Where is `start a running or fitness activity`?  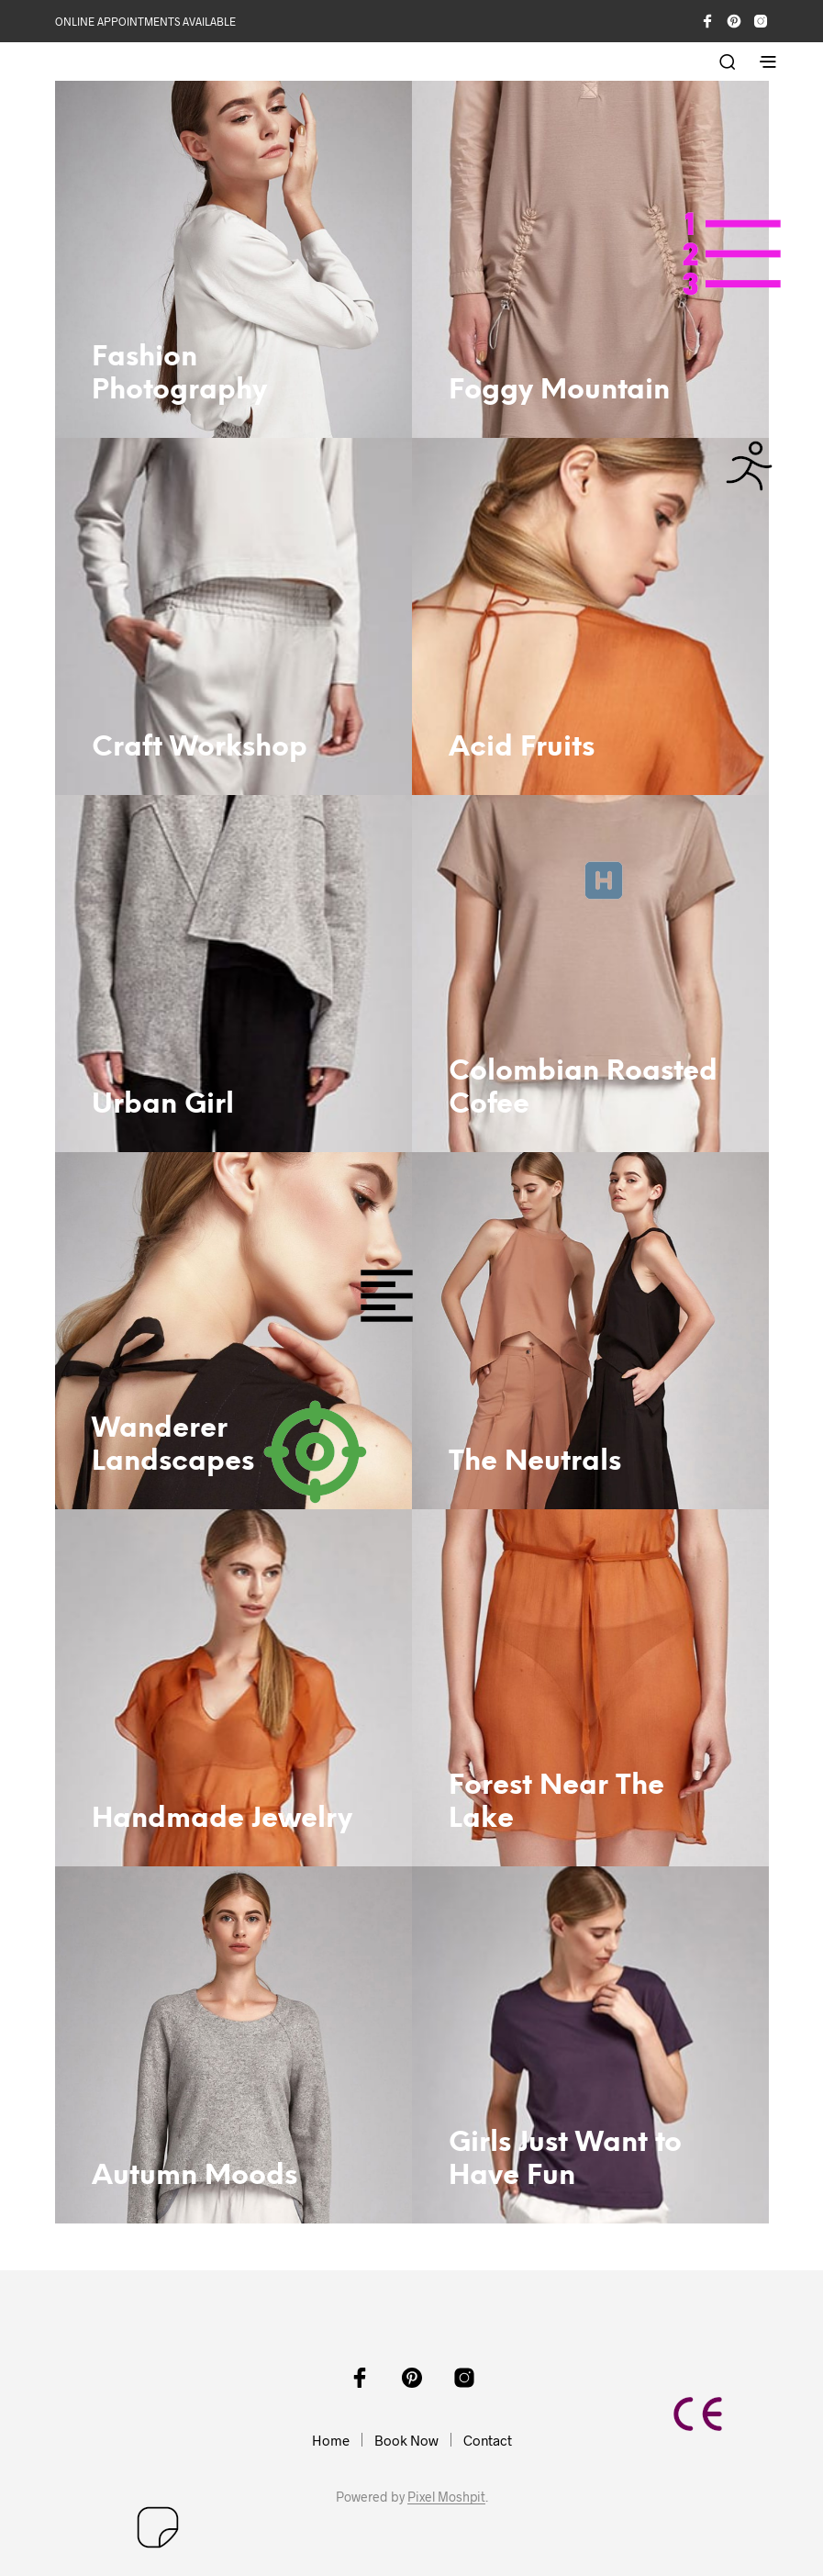
start a running or fitness activity is located at coordinates (750, 465).